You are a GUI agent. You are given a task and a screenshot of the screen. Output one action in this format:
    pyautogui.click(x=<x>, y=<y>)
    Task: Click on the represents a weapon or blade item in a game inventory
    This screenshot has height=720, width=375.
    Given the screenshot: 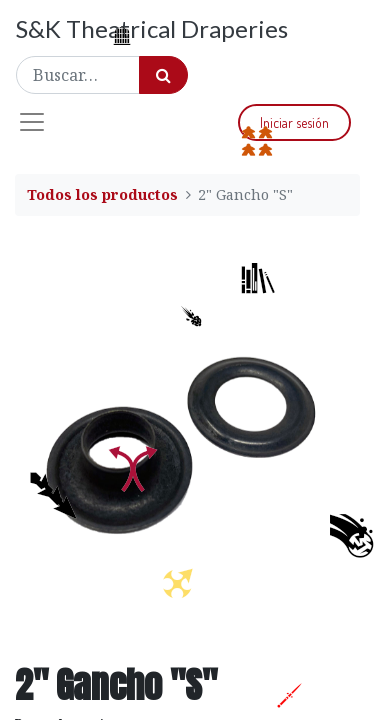 What is the action you would take?
    pyautogui.click(x=289, y=695)
    